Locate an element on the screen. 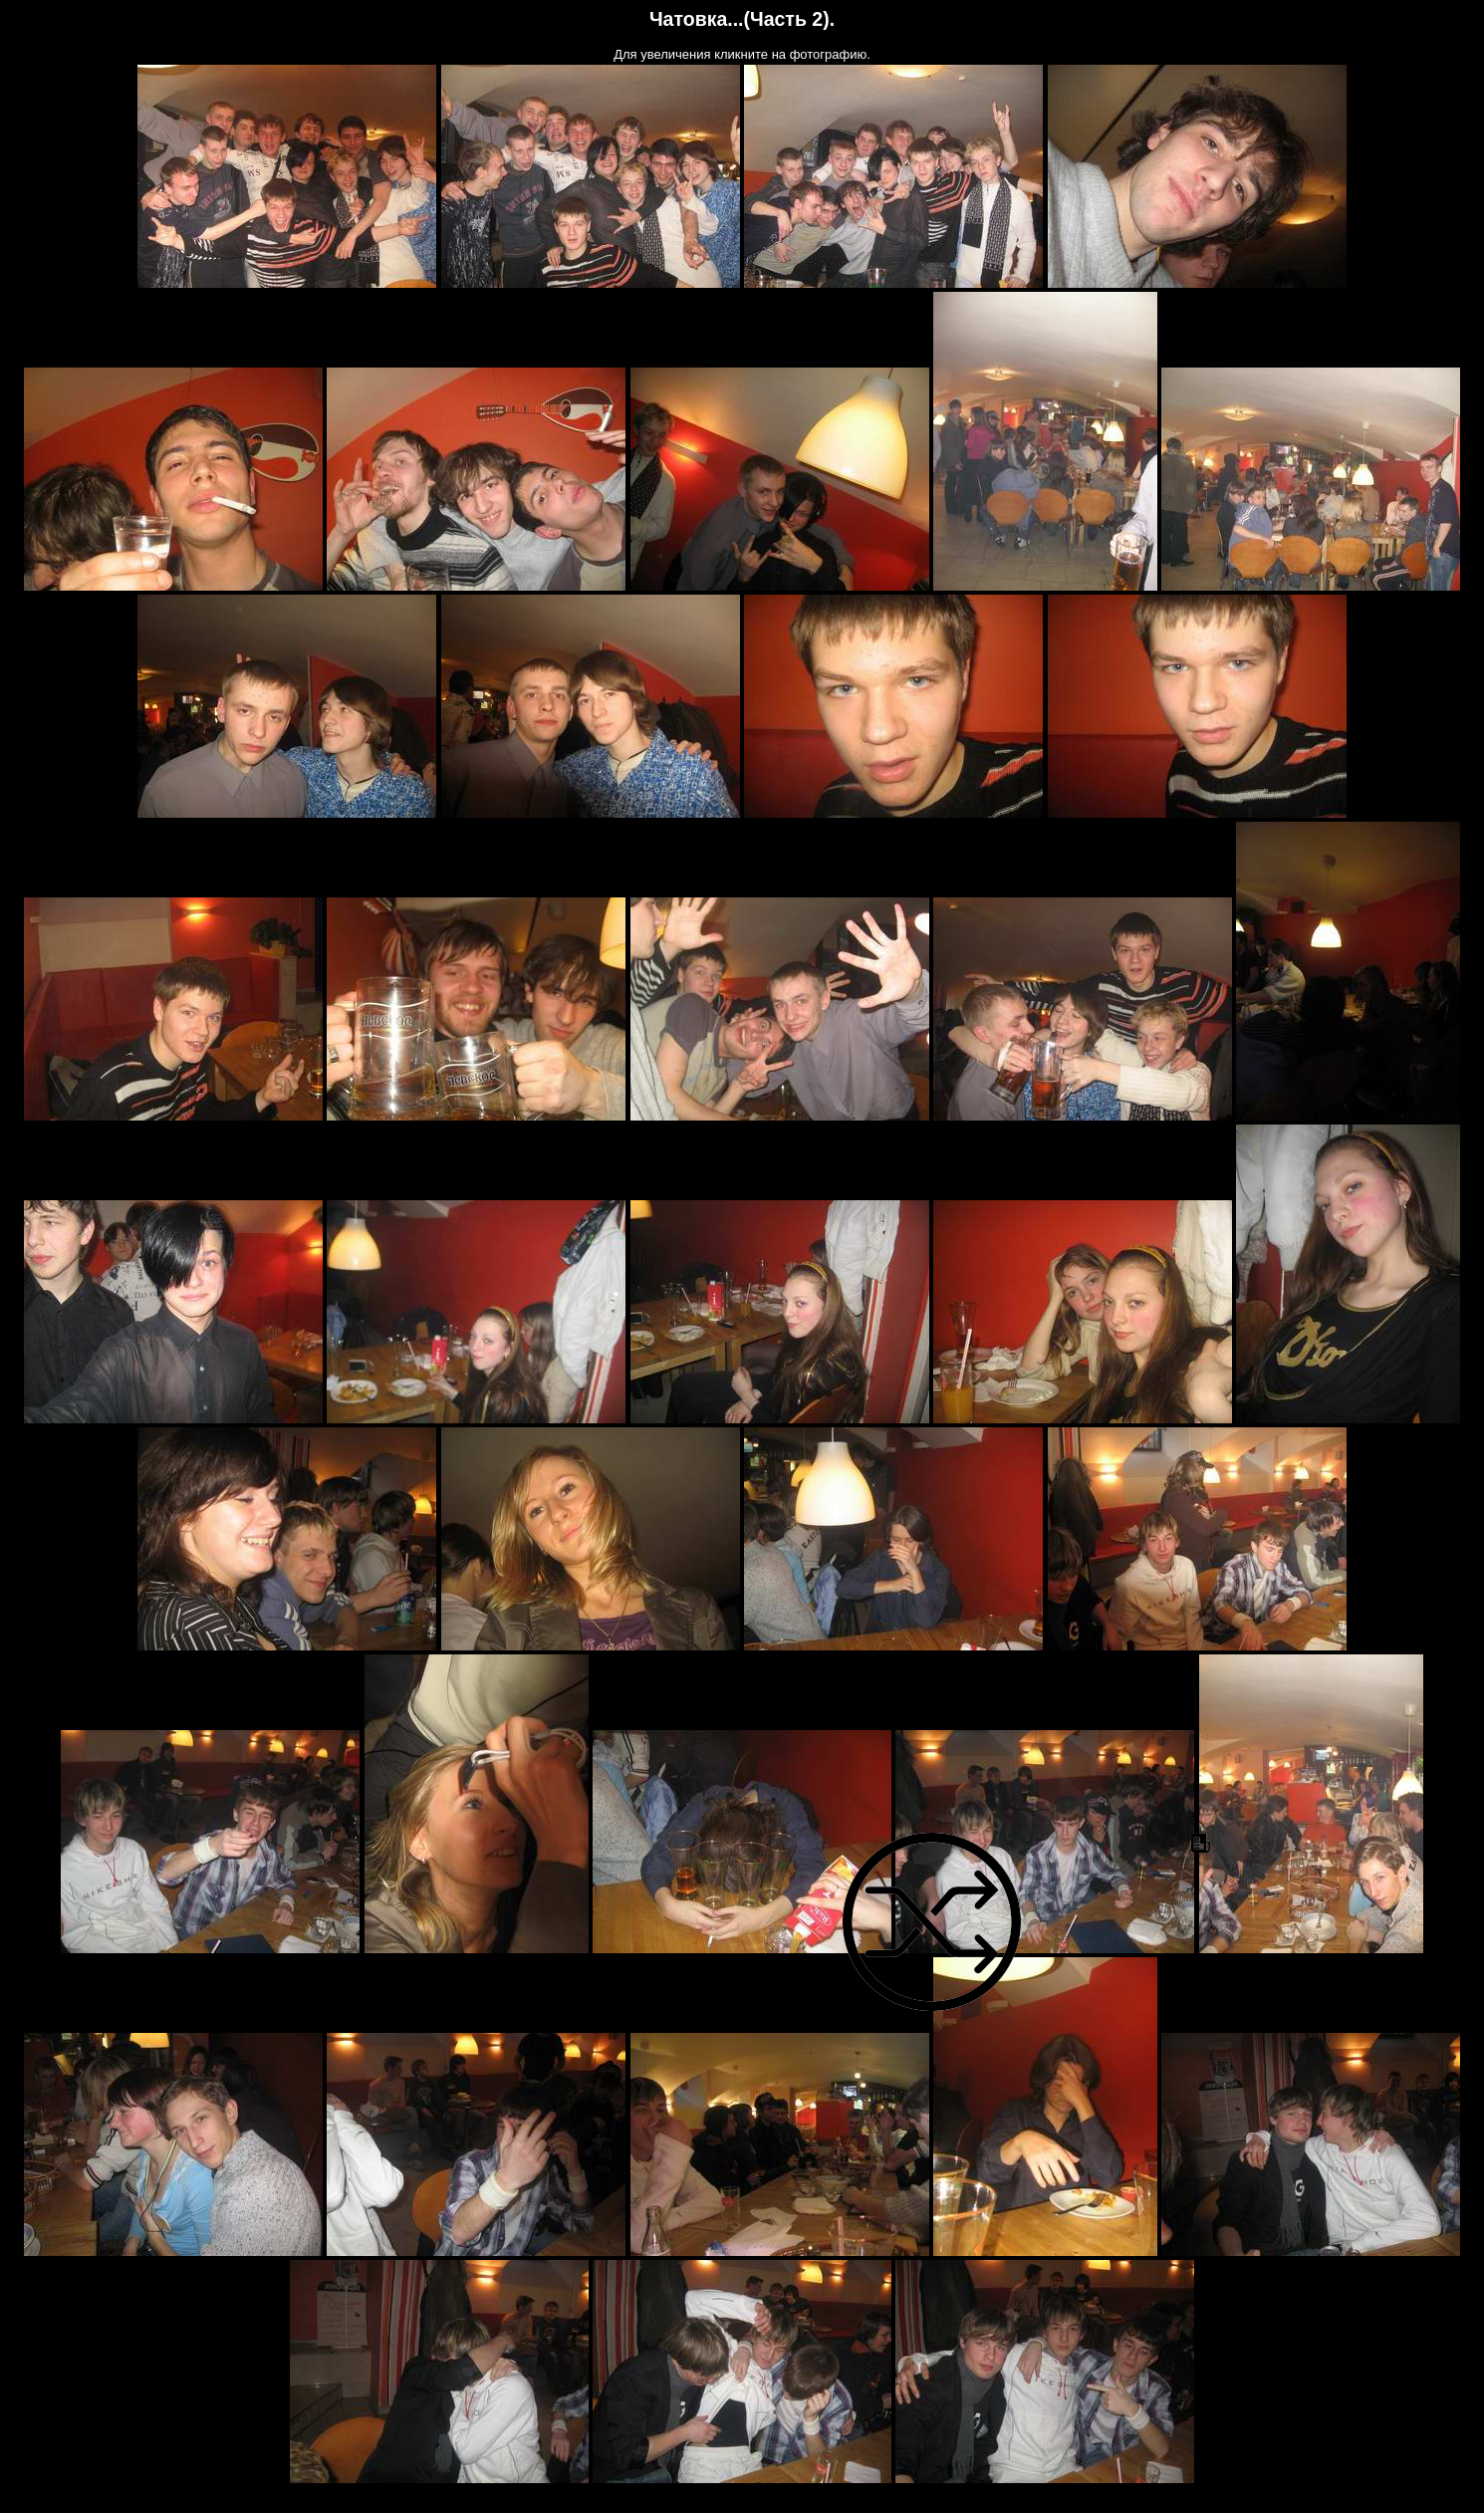 This screenshot has height=2513, width=1484. view news articles is located at coordinates (1200, 1843).